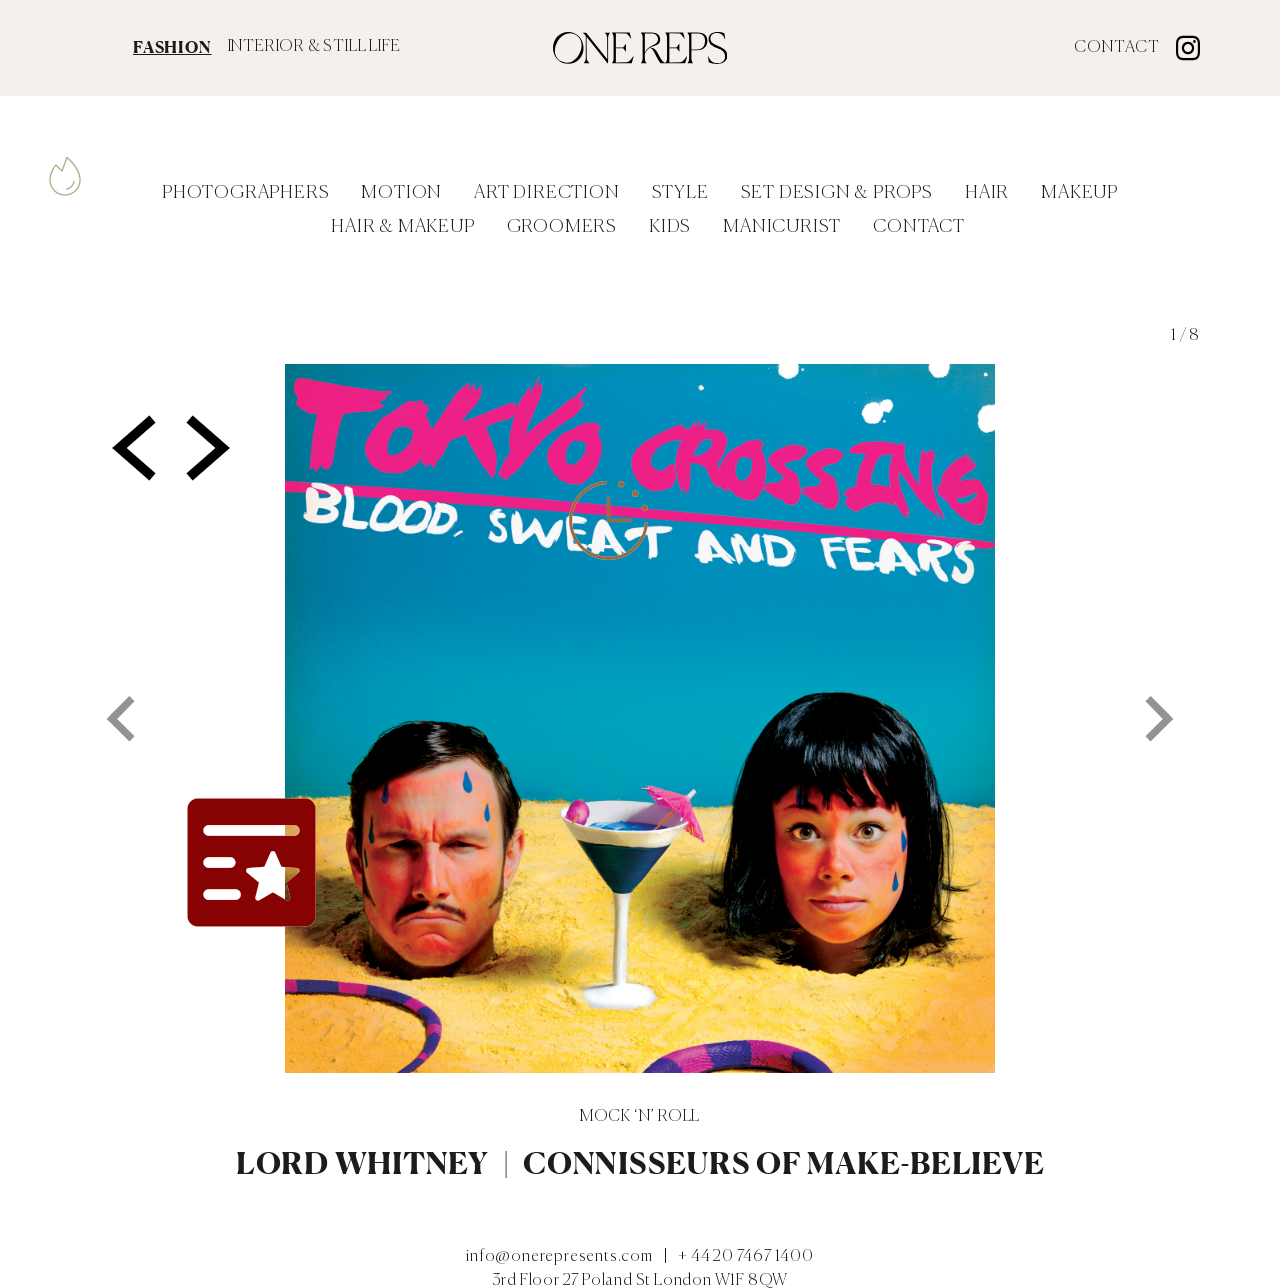 Image resolution: width=1280 pixels, height=1288 pixels. What do you see at coordinates (171, 448) in the screenshot?
I see `view or edit source code` at bounding box center [171, 448].